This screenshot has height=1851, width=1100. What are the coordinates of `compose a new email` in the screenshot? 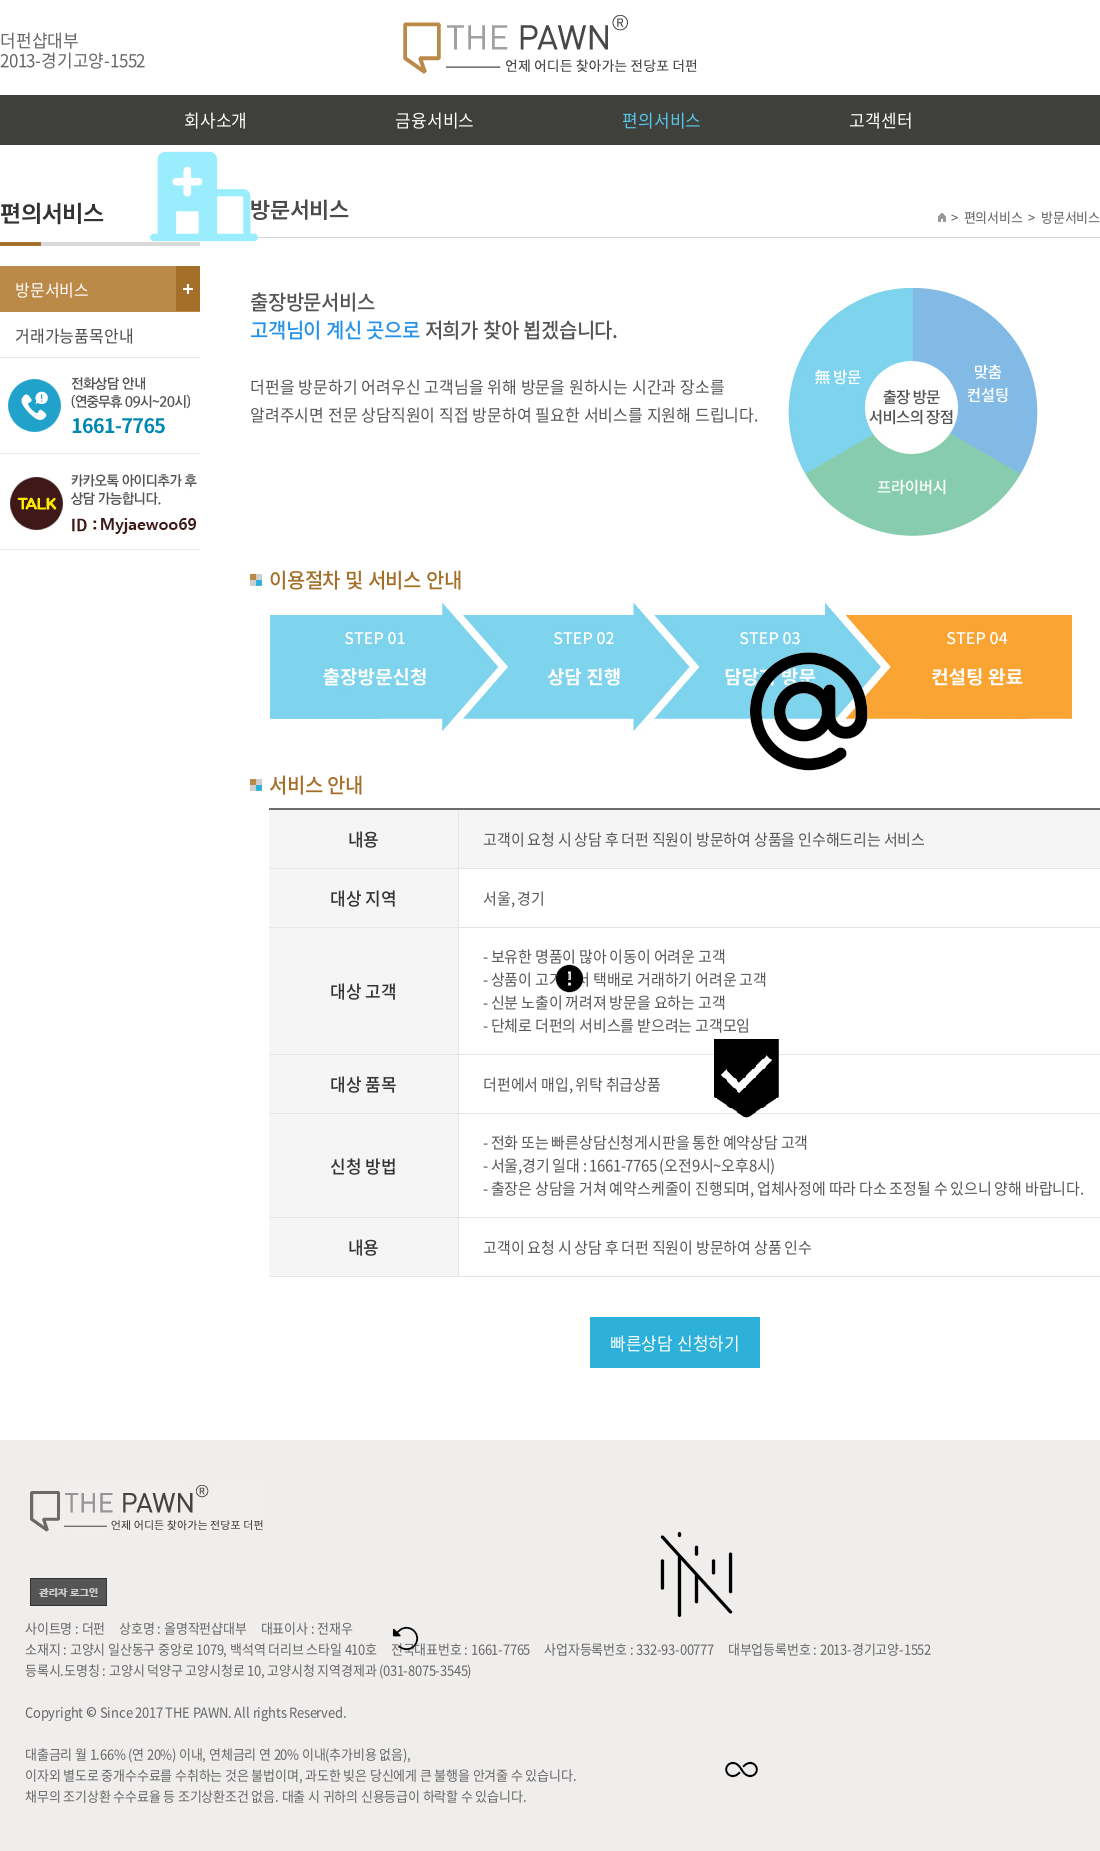 It's located at (808, 711).